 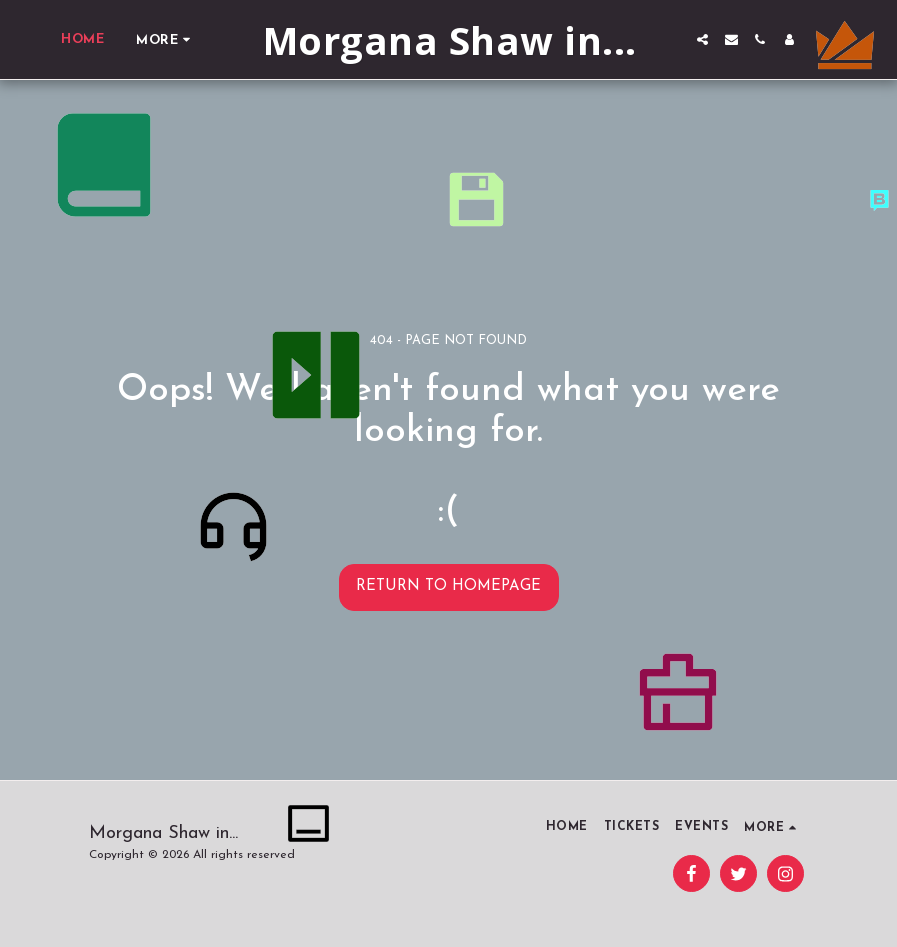 I want to click on open storyblok content management system, so click(x=879, y=200).